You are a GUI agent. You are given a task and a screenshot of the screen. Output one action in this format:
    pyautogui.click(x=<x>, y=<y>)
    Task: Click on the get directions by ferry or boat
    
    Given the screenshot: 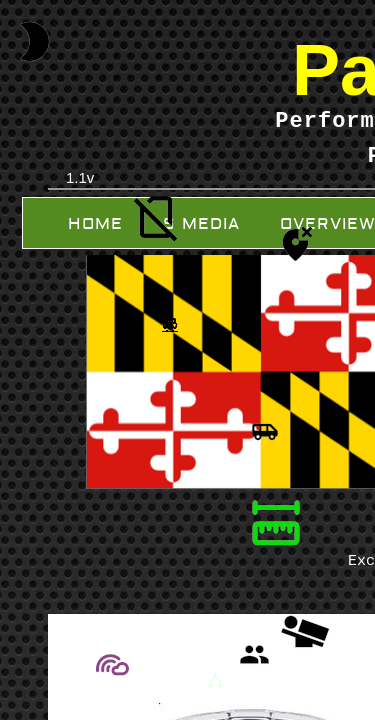 What is the action you would take?
    pyautogui.click(x=170, y=324)
    